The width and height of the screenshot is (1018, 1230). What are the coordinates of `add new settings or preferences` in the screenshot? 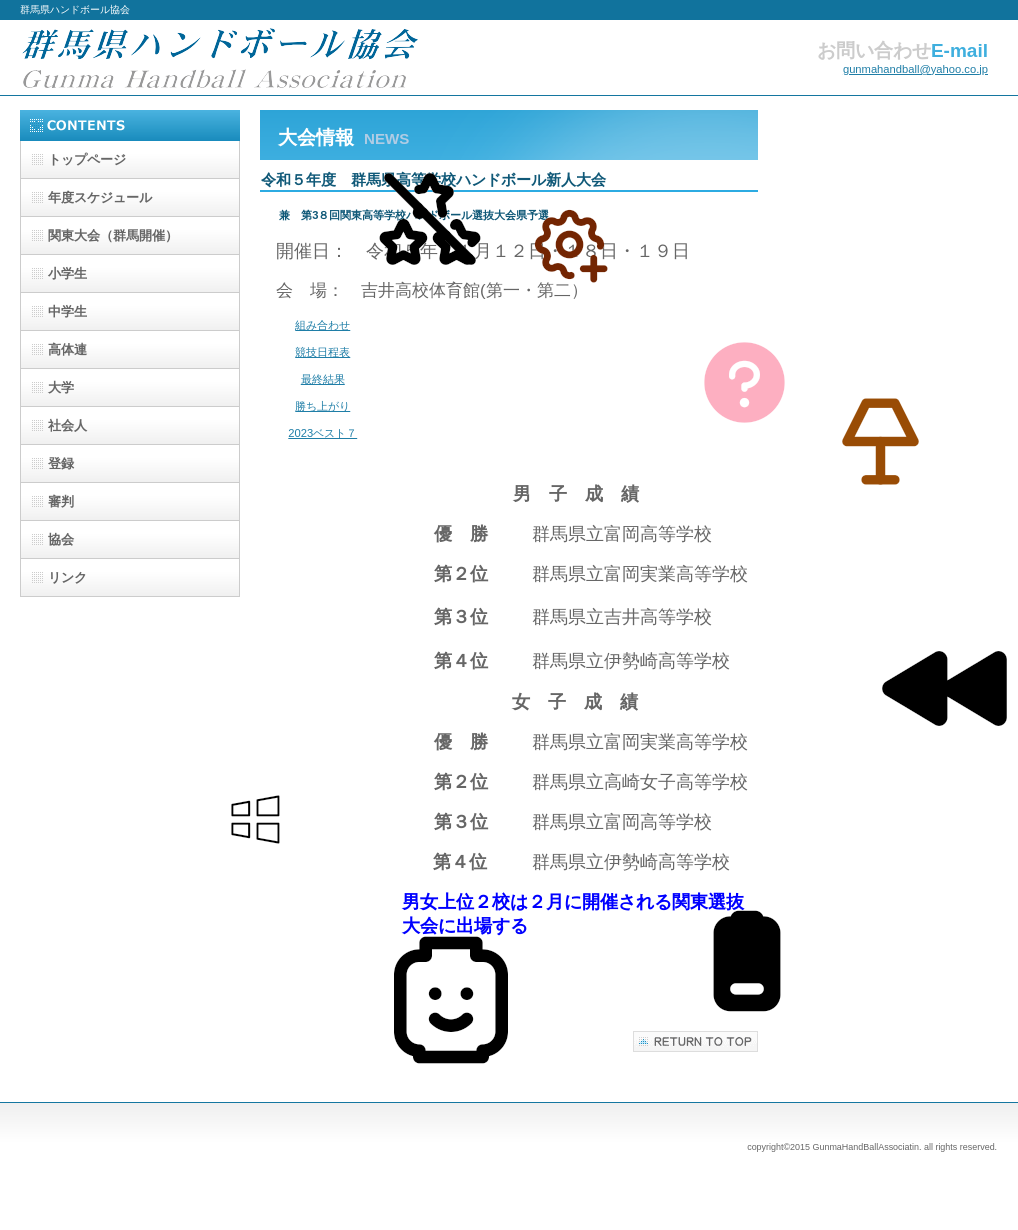 It's located at (569, 244).